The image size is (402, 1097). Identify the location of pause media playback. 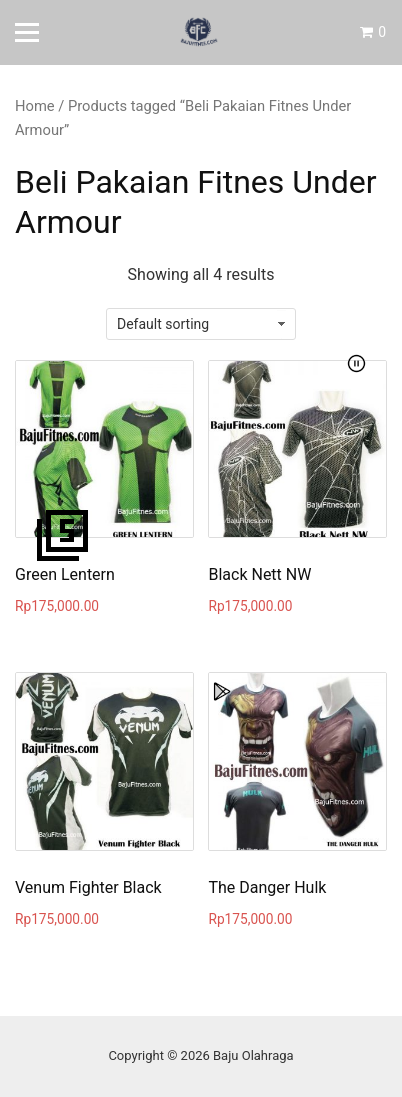
(356, 363).